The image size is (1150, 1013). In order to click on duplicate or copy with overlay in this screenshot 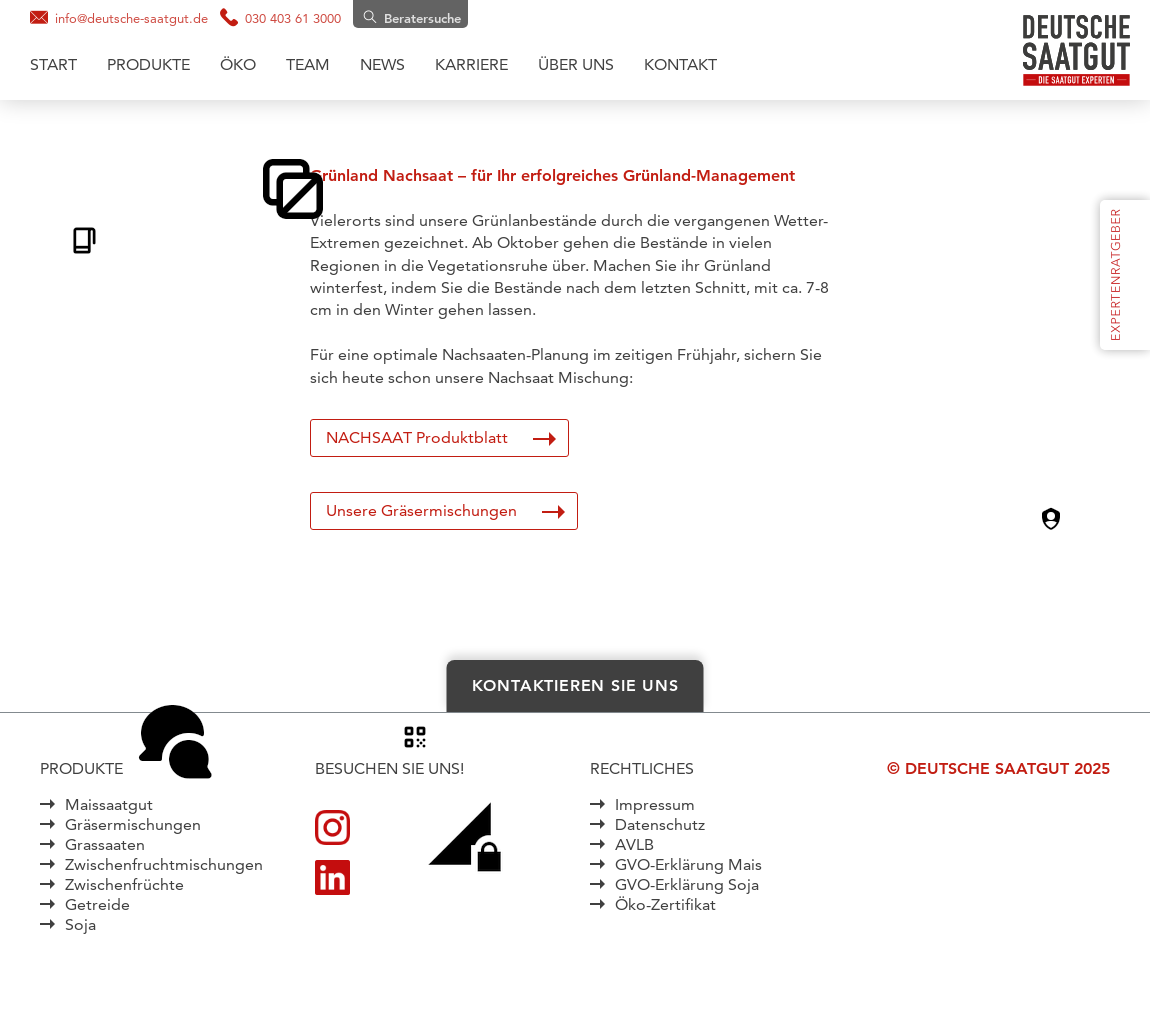, I will do `click(293, 189)`.